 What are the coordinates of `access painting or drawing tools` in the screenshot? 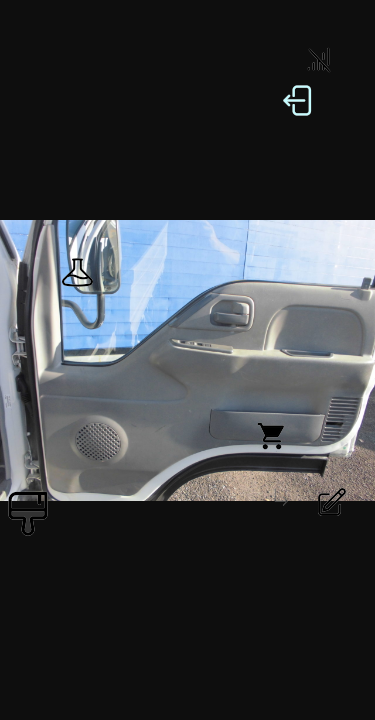 It's located at (28, 513).